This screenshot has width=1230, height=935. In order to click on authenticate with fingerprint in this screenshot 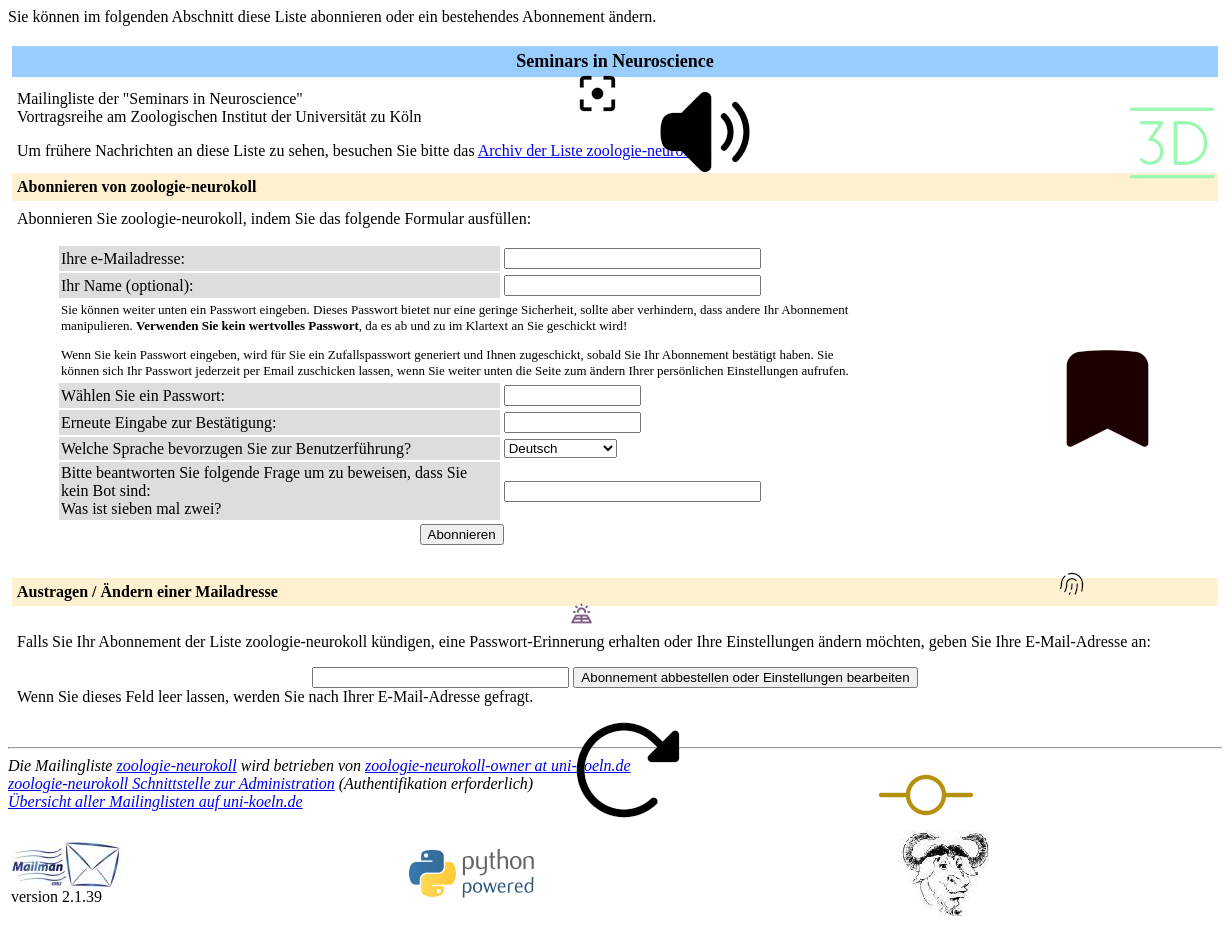, I will do `click(1072, 584)`.